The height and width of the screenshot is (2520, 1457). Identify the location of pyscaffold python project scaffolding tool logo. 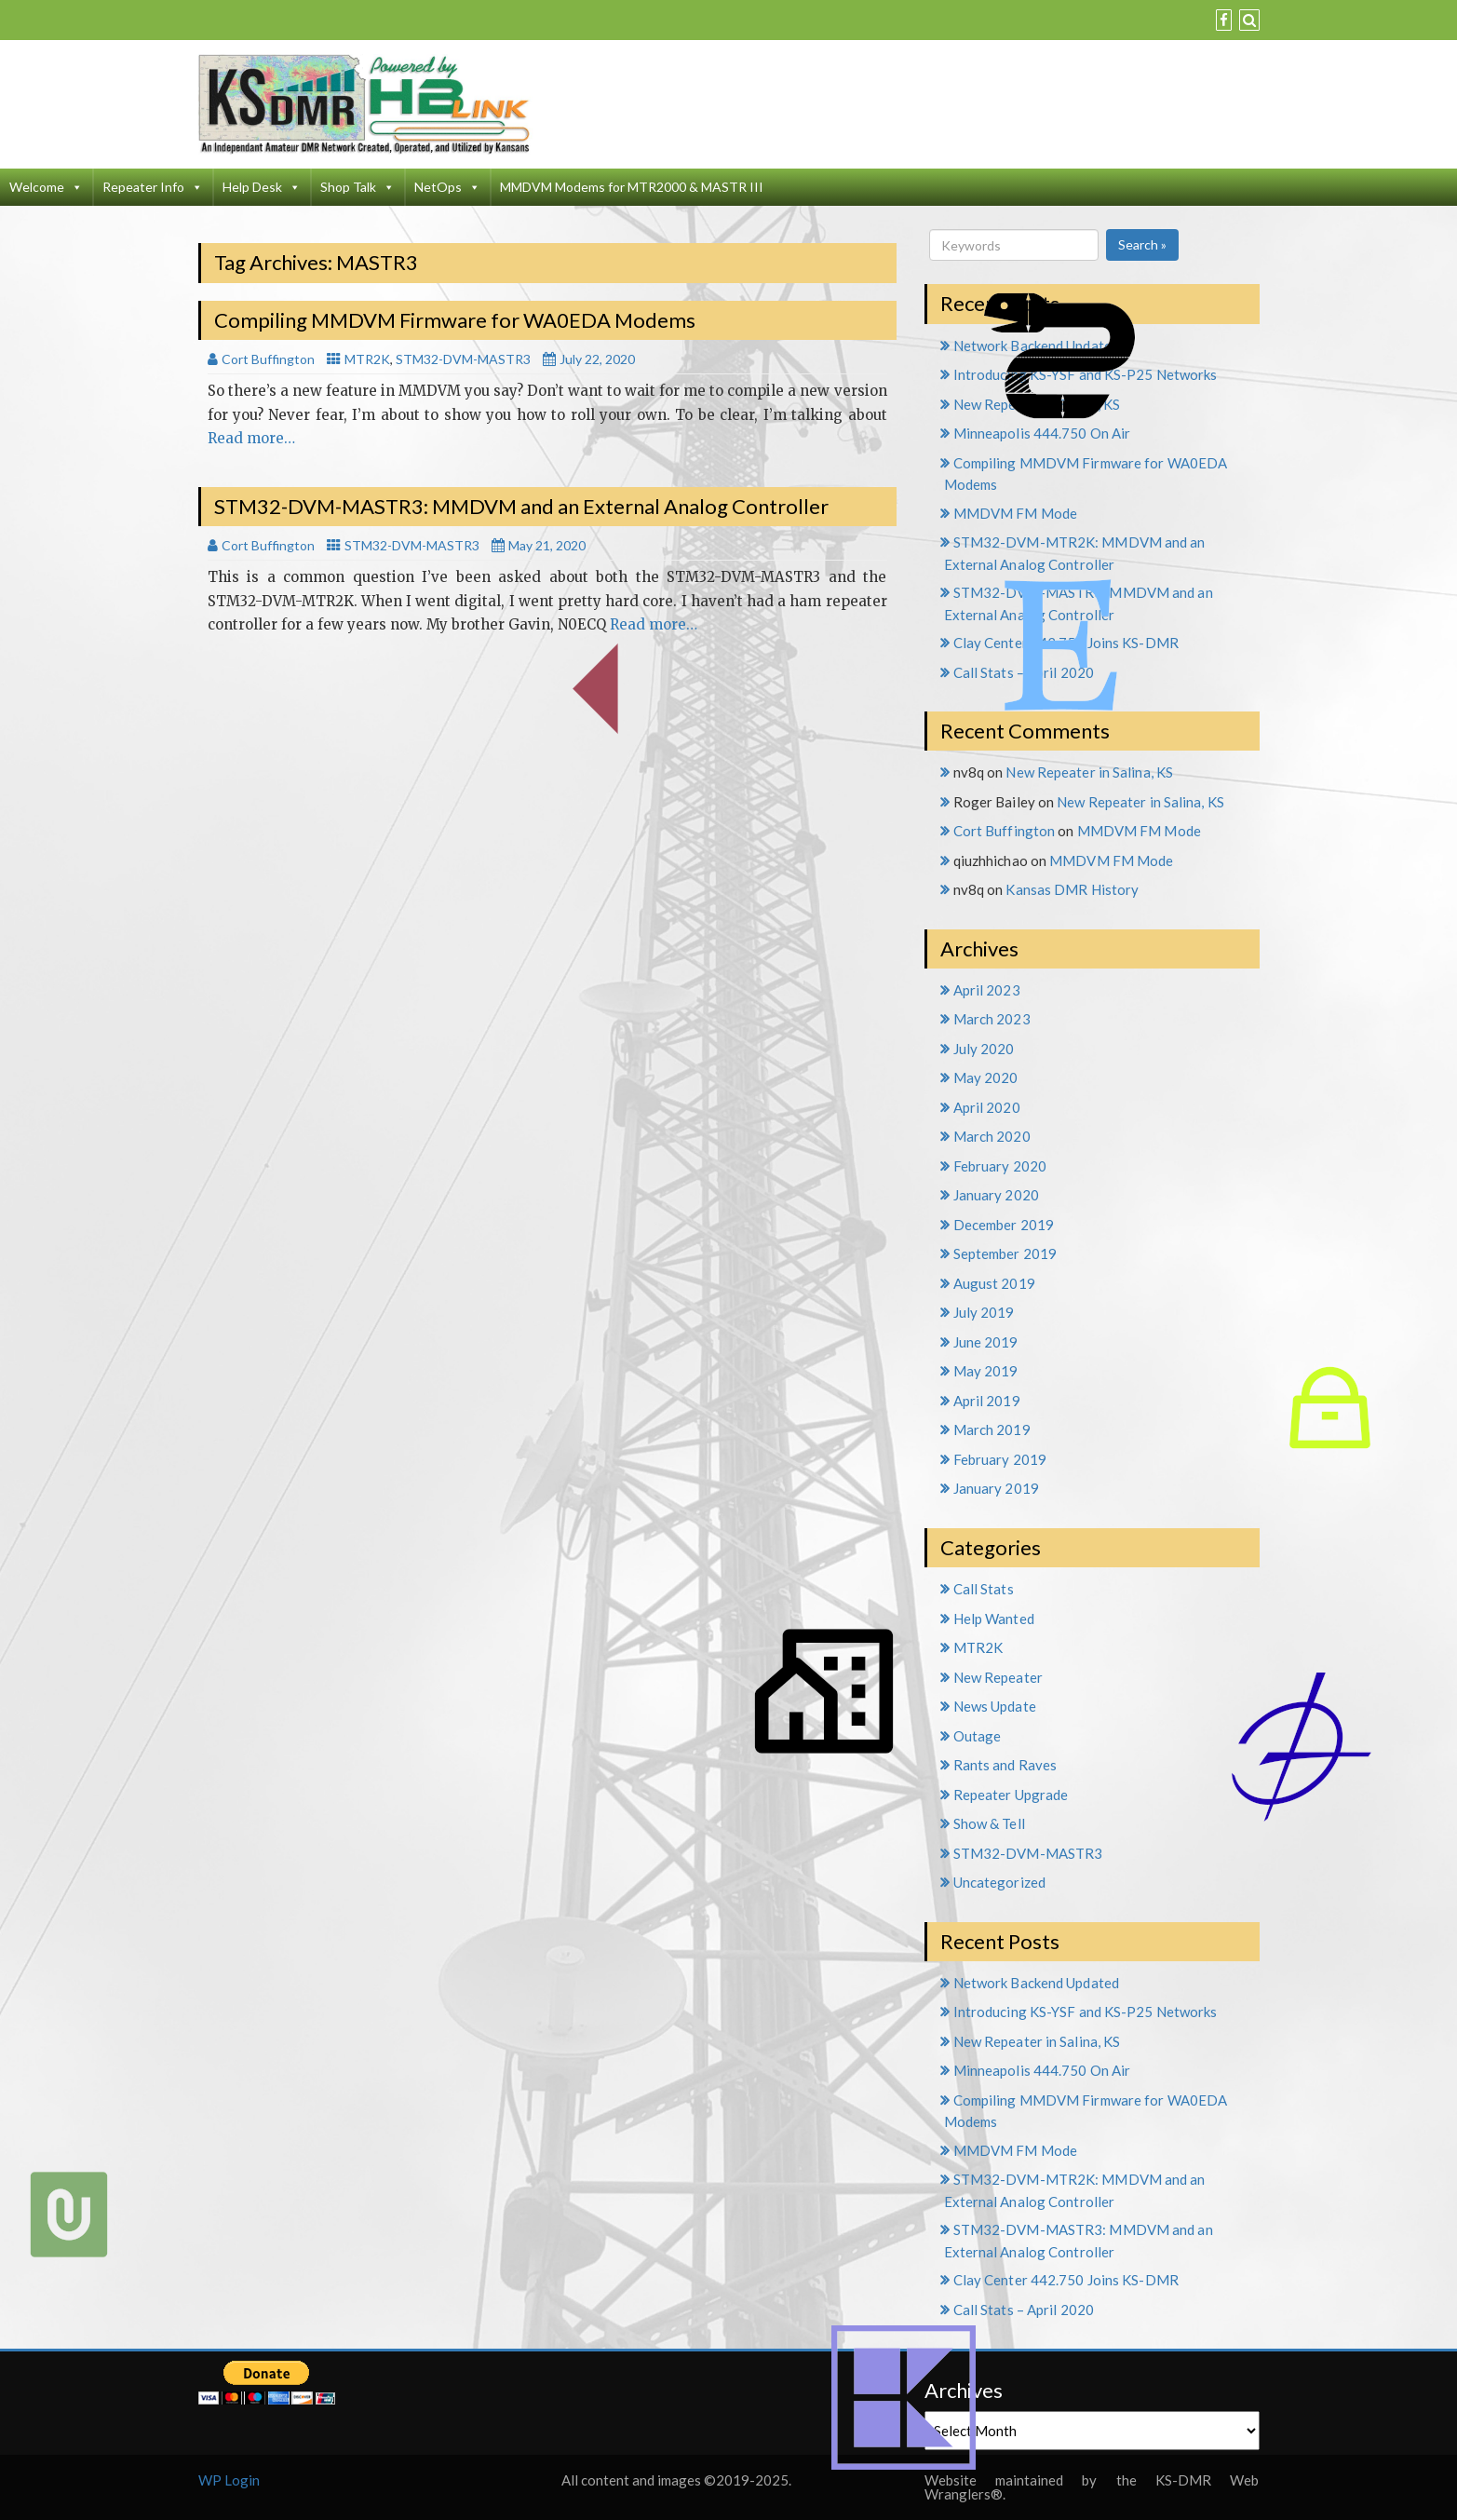
(1059, 356).